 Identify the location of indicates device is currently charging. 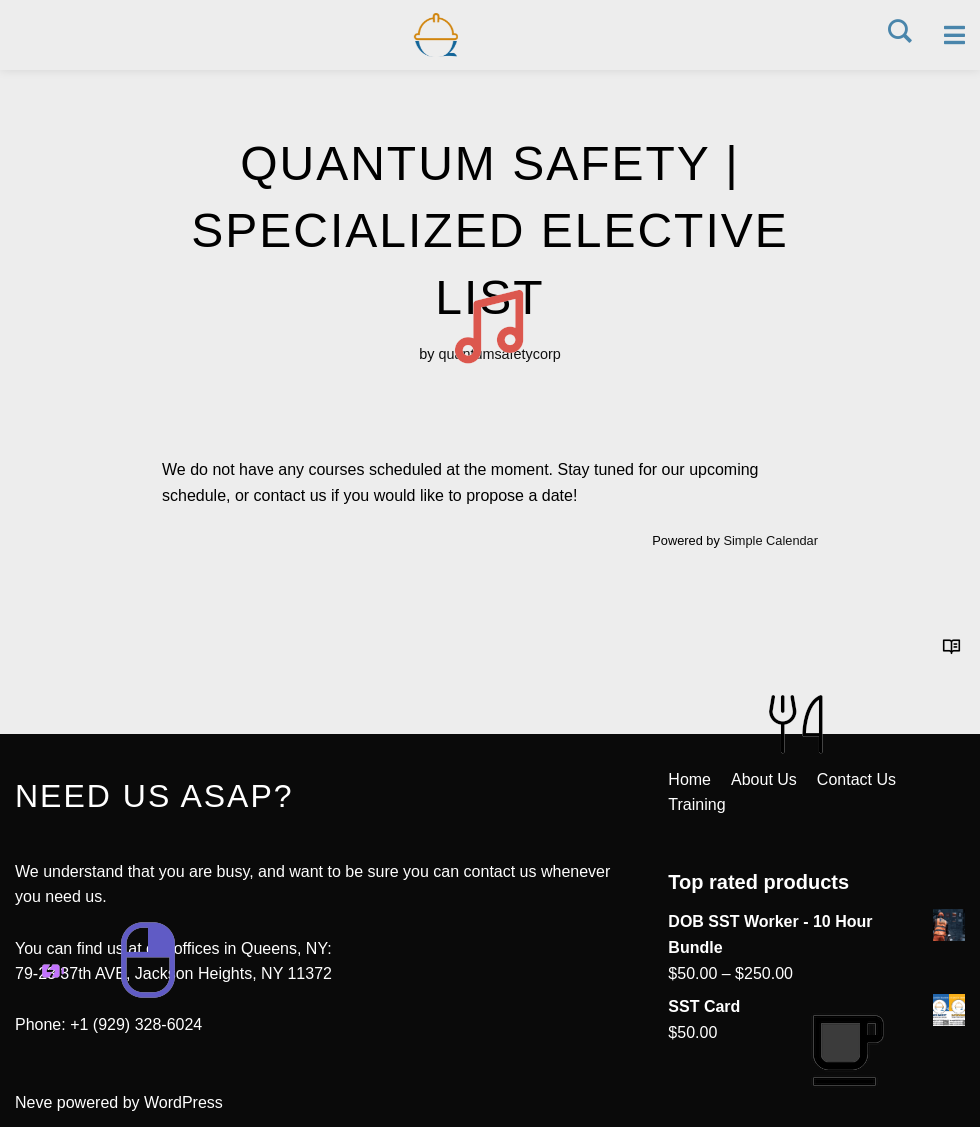
(53, 971).